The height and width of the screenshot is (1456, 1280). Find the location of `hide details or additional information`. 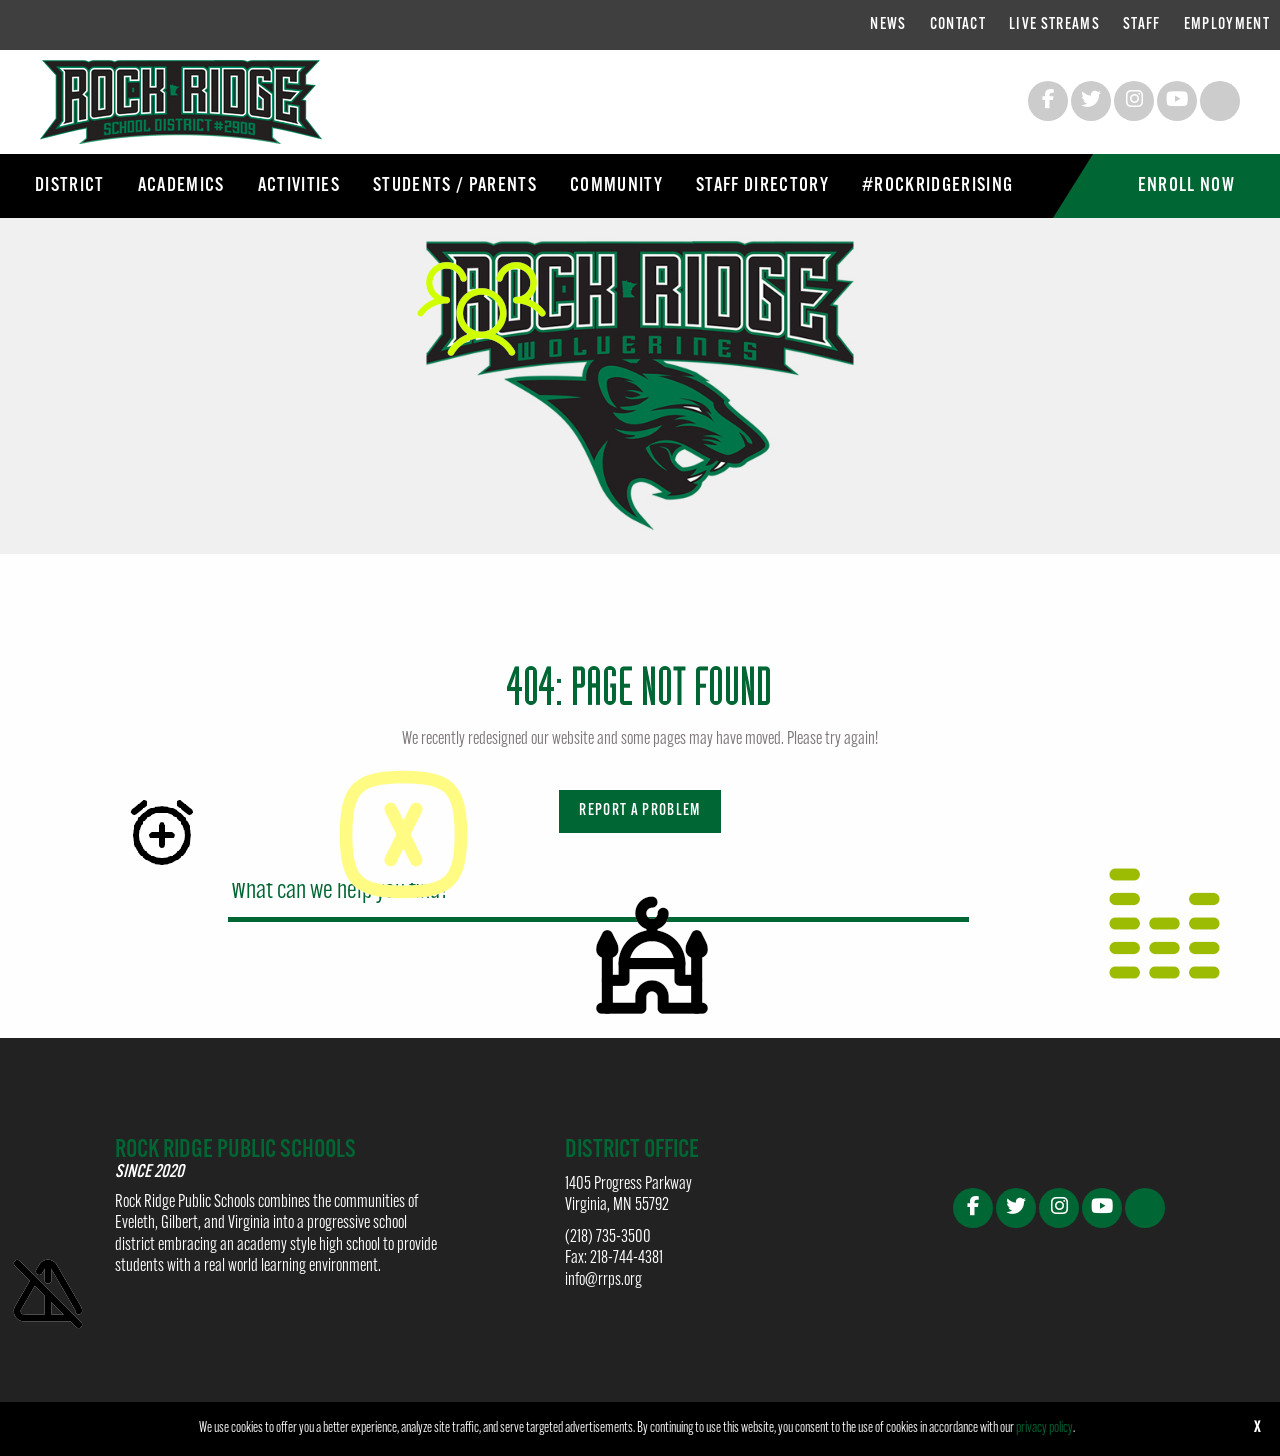

hide details or additional information is located at coordinates (48, 1294).